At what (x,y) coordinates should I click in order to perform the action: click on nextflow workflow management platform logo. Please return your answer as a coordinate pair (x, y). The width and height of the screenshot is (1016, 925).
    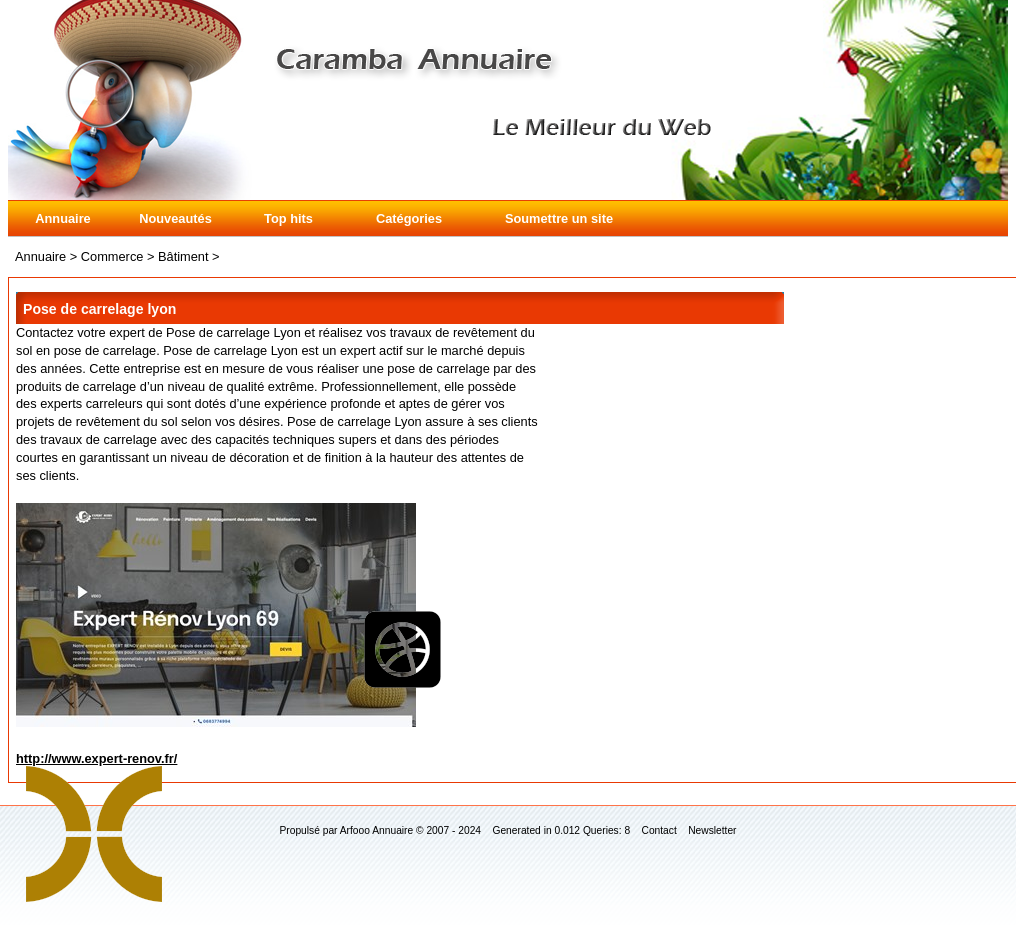
    Looking at the image, I should click on (94, 834).